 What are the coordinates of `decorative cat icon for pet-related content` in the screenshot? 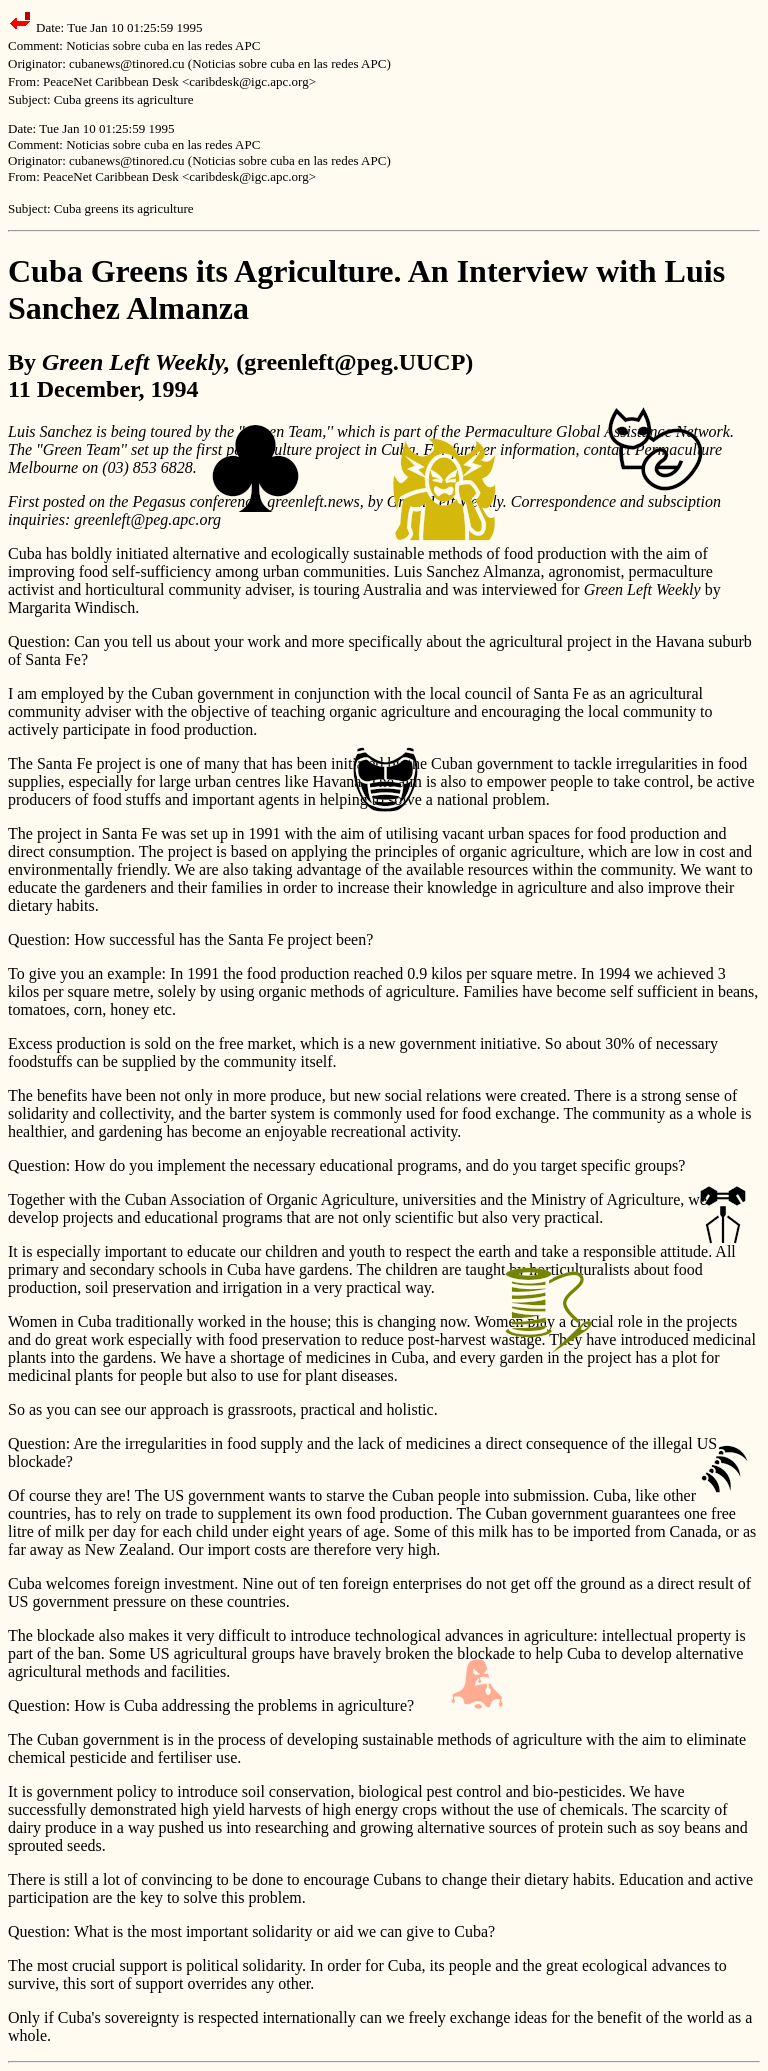 It's located at (655, 447).